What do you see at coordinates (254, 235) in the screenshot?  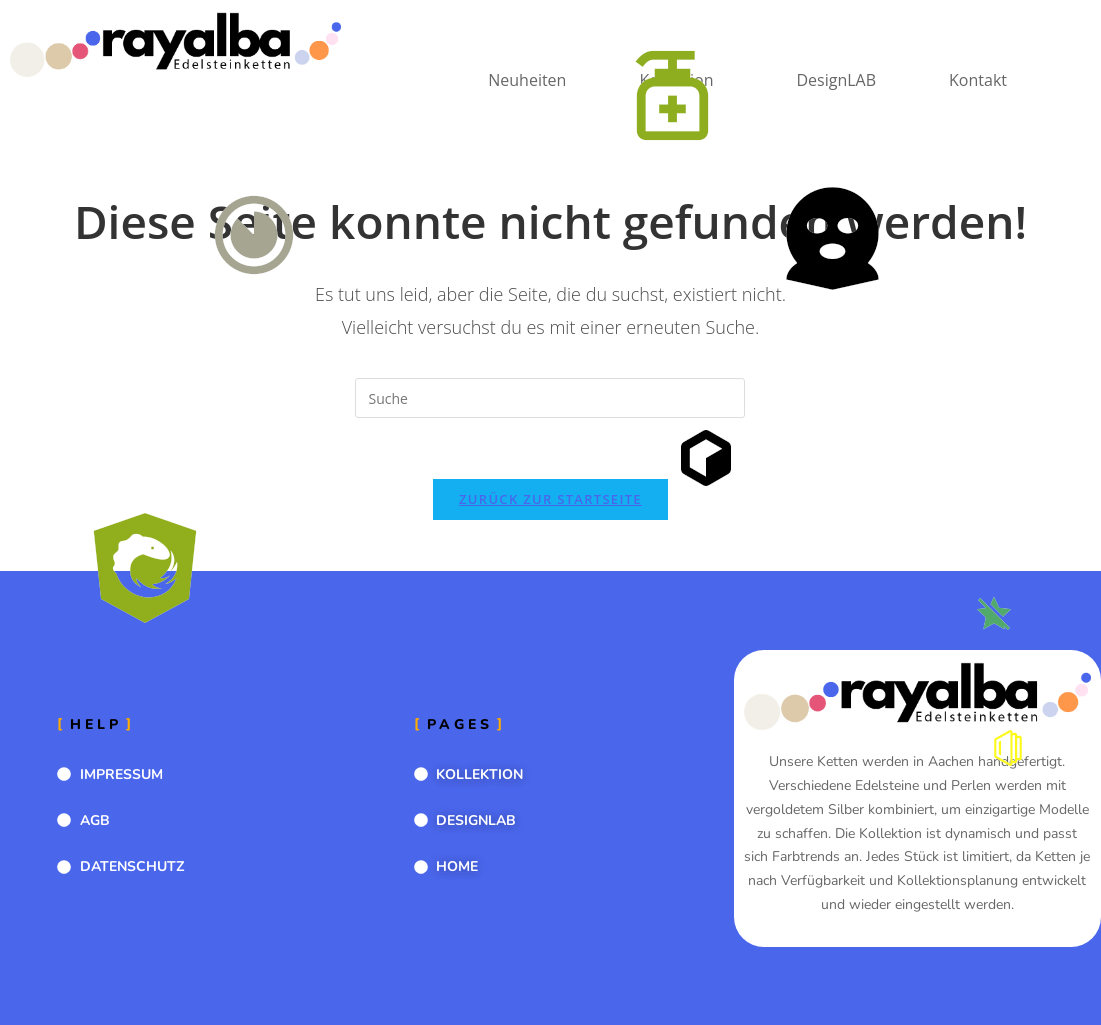 I see `indicates task progress at approximately 70% complete` at bounding box center [254, 235].